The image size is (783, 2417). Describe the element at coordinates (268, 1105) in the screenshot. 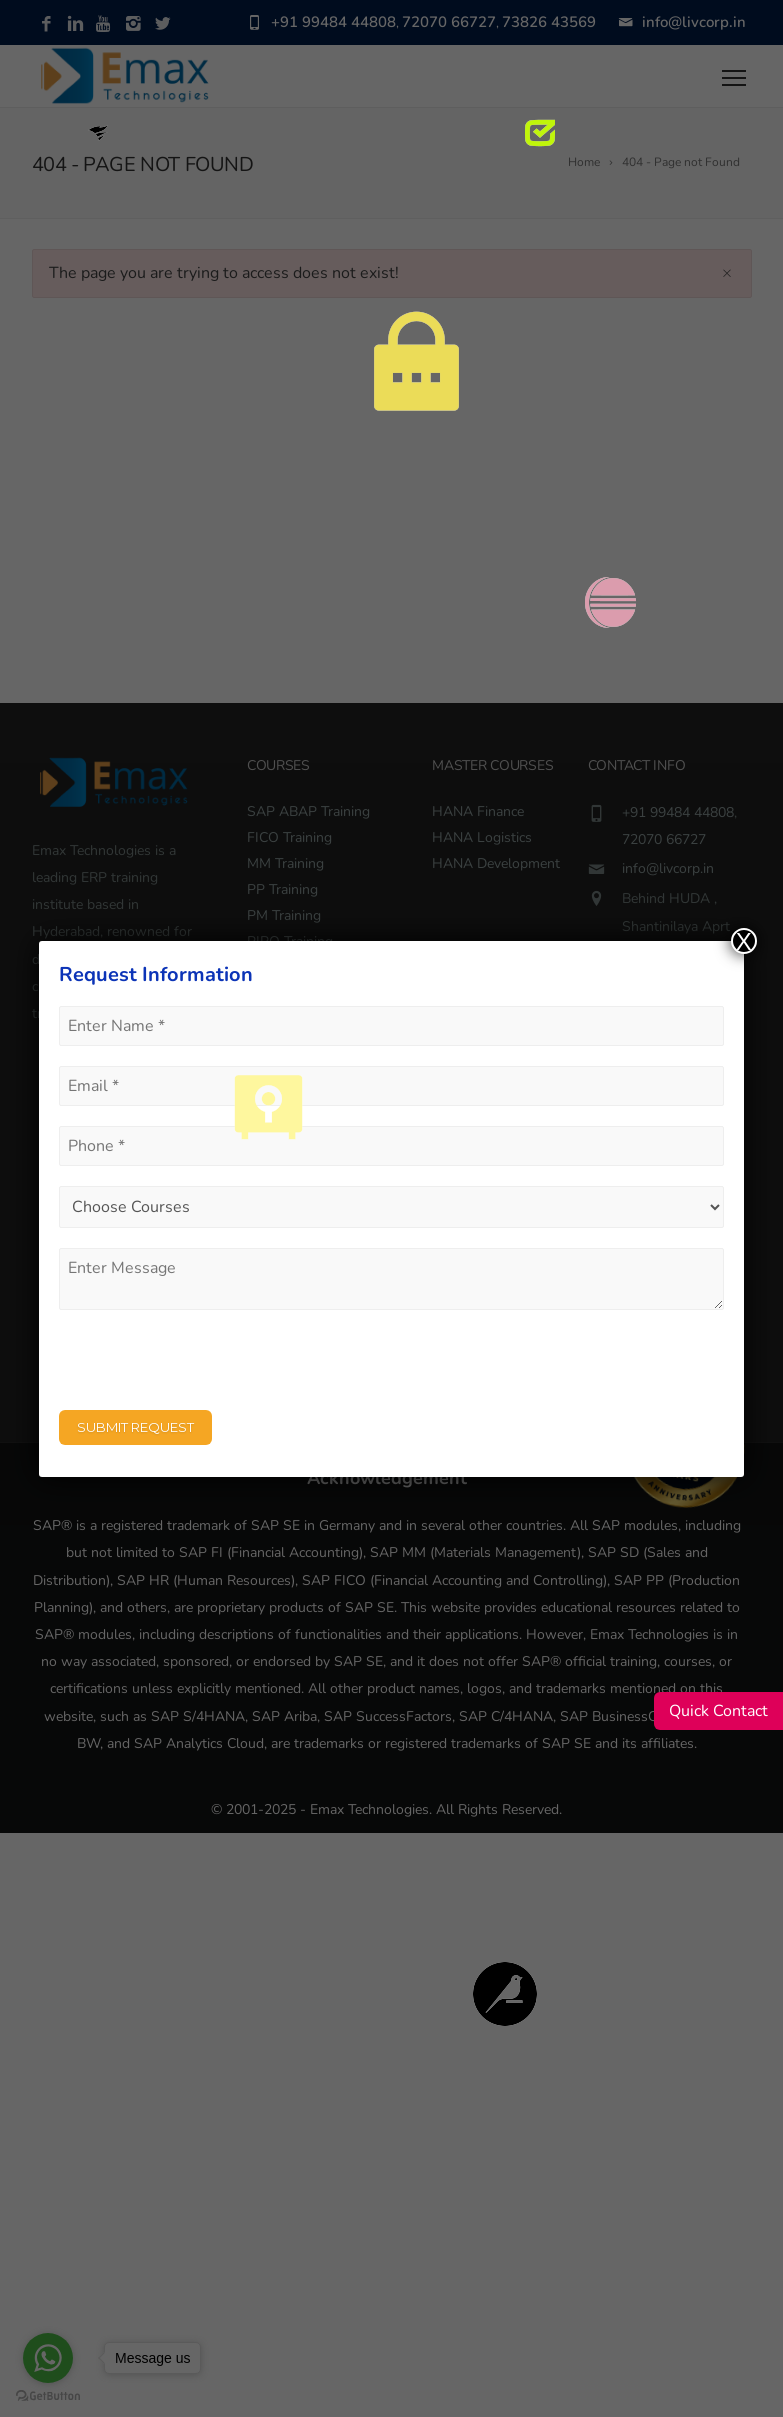

I see `access secure storage or vault` at that location.